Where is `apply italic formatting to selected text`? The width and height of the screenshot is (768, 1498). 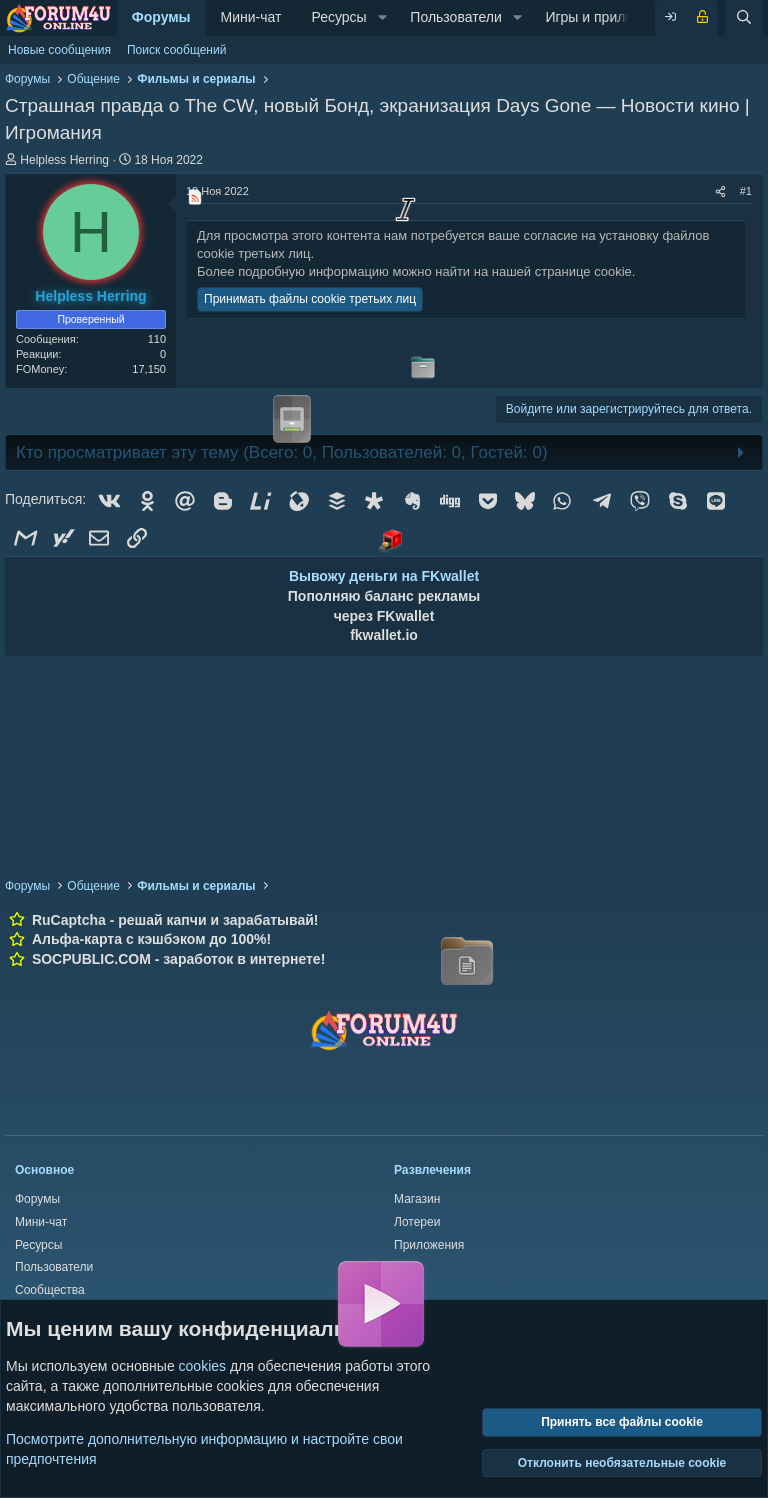
apply italic formatting to selected text is located at coordinates (405, 209).